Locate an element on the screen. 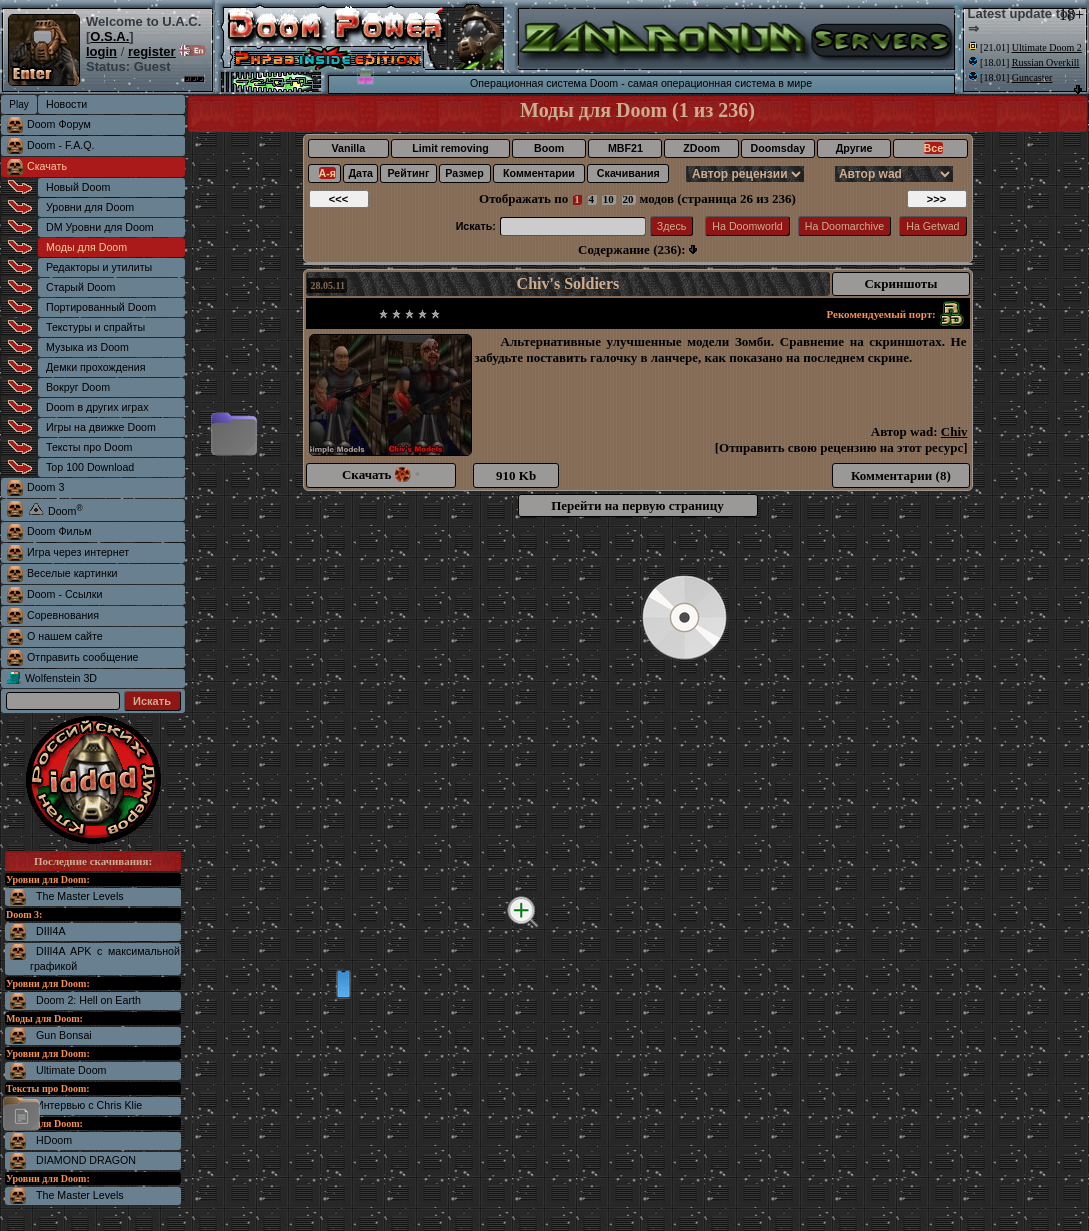 Image resolution: width=1089 pixels, height=1231 pixels. open folder to view contents is located at coordinates (234, 434).